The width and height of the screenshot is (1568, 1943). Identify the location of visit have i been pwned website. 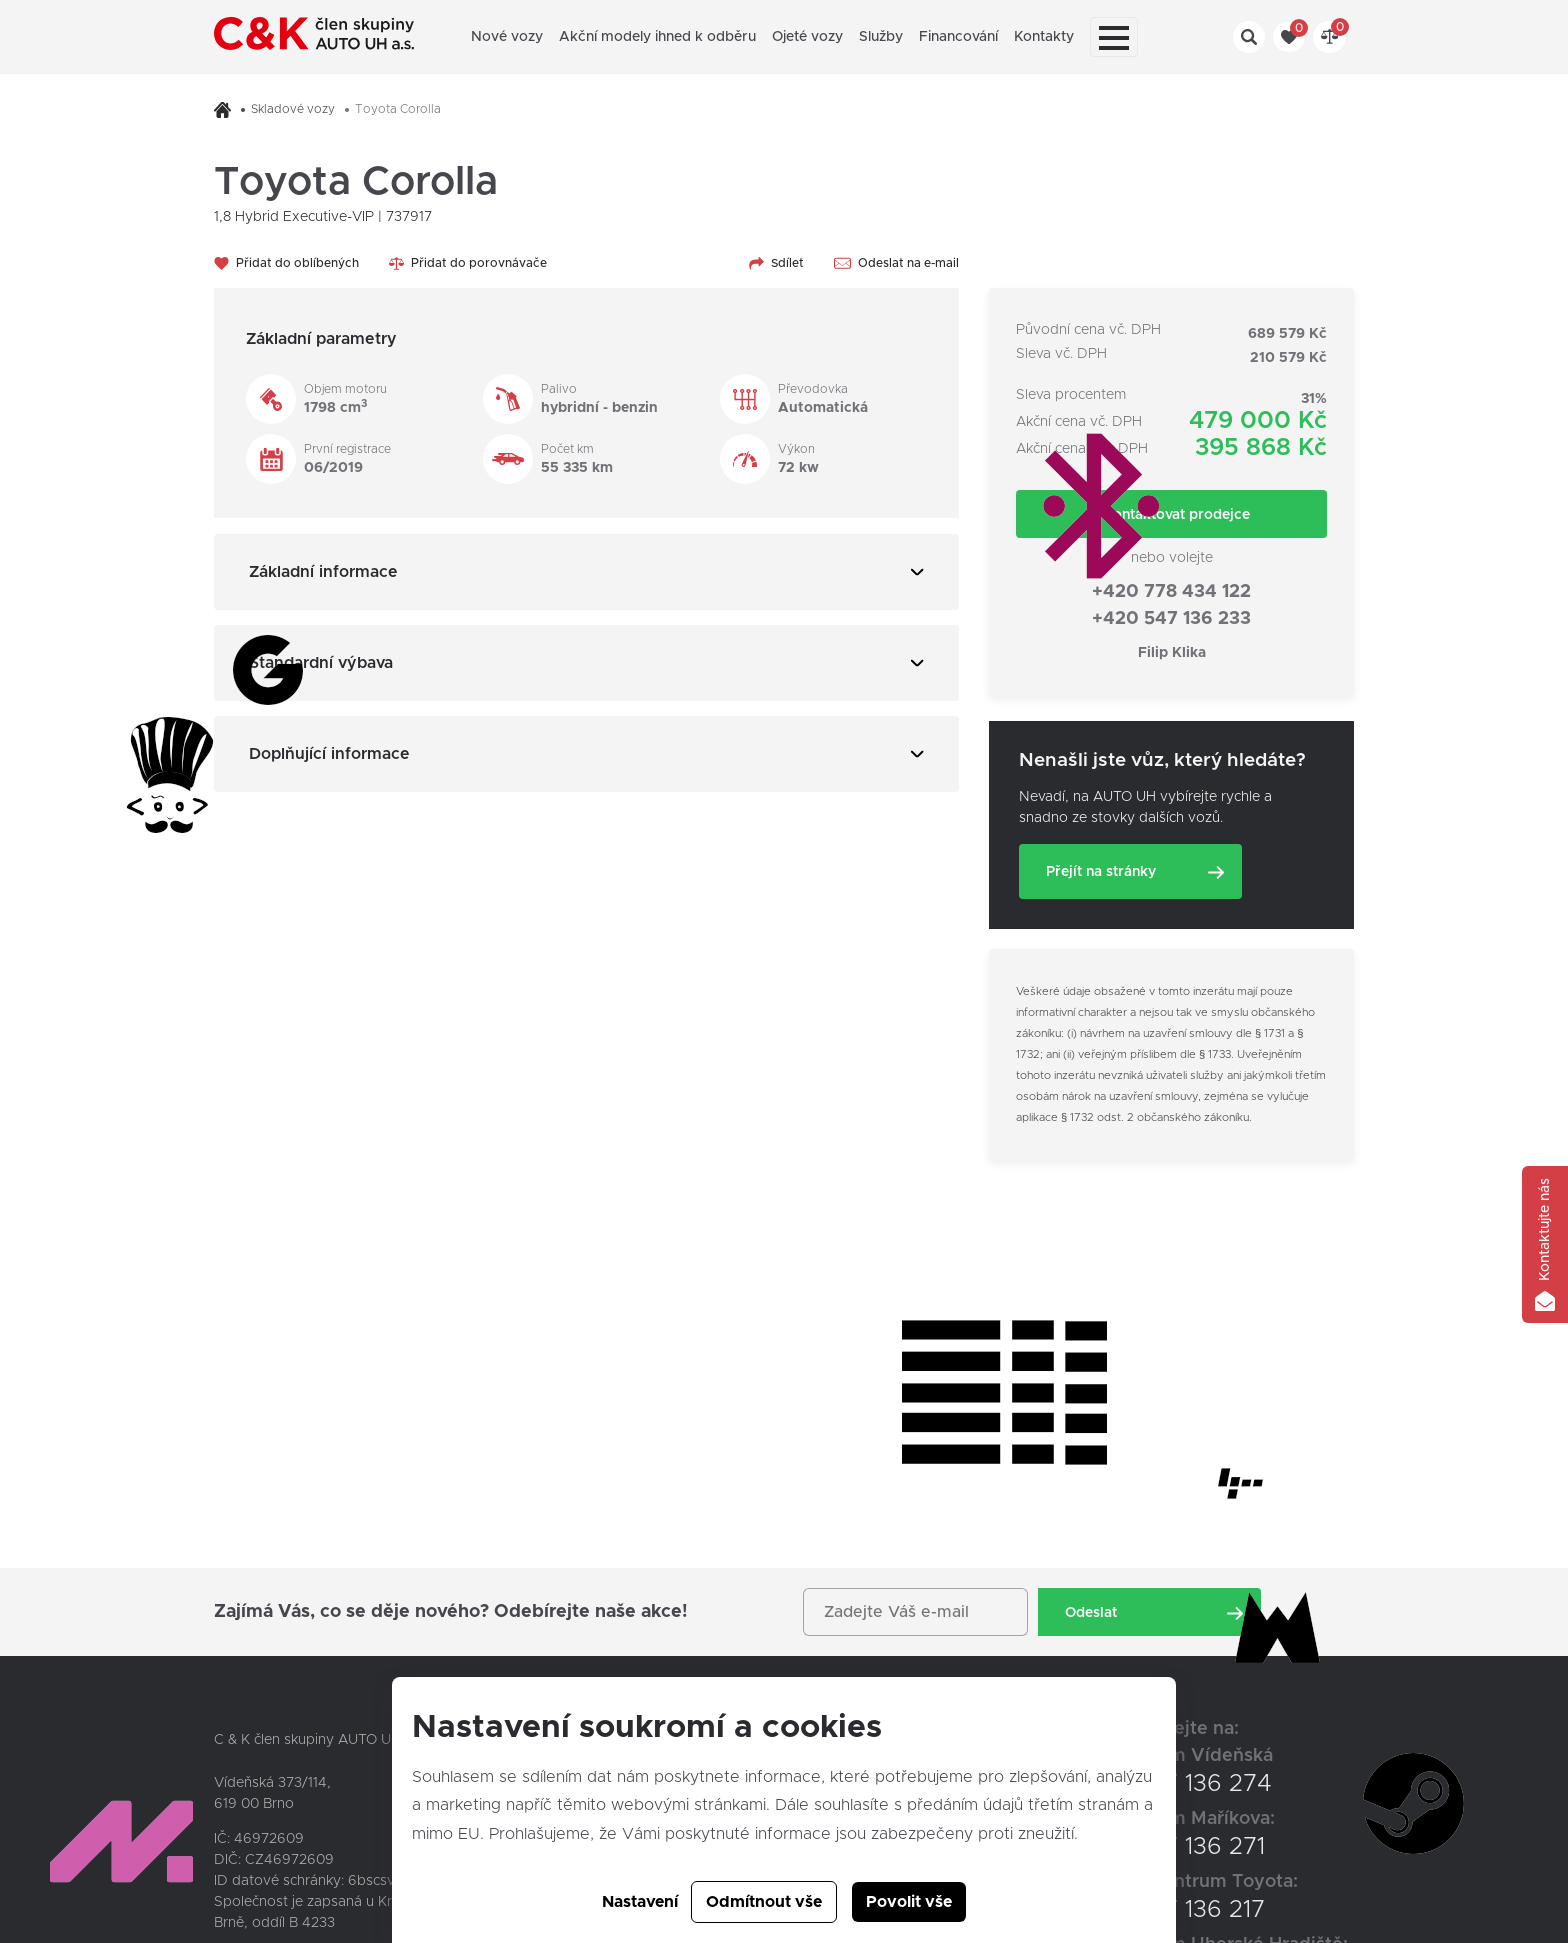
(1240, 1483).